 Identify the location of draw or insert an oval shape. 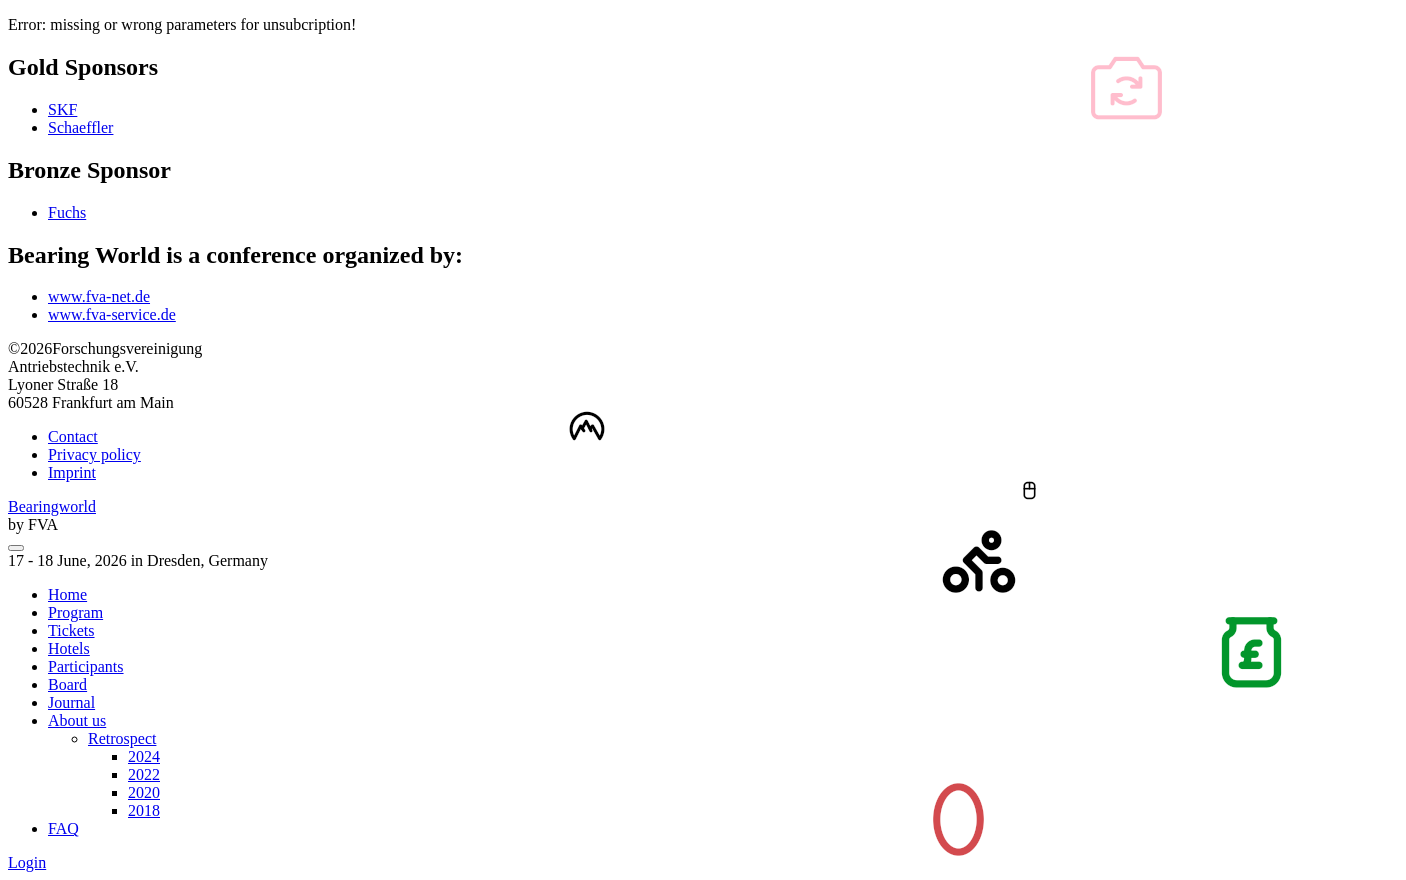
(958, 819).